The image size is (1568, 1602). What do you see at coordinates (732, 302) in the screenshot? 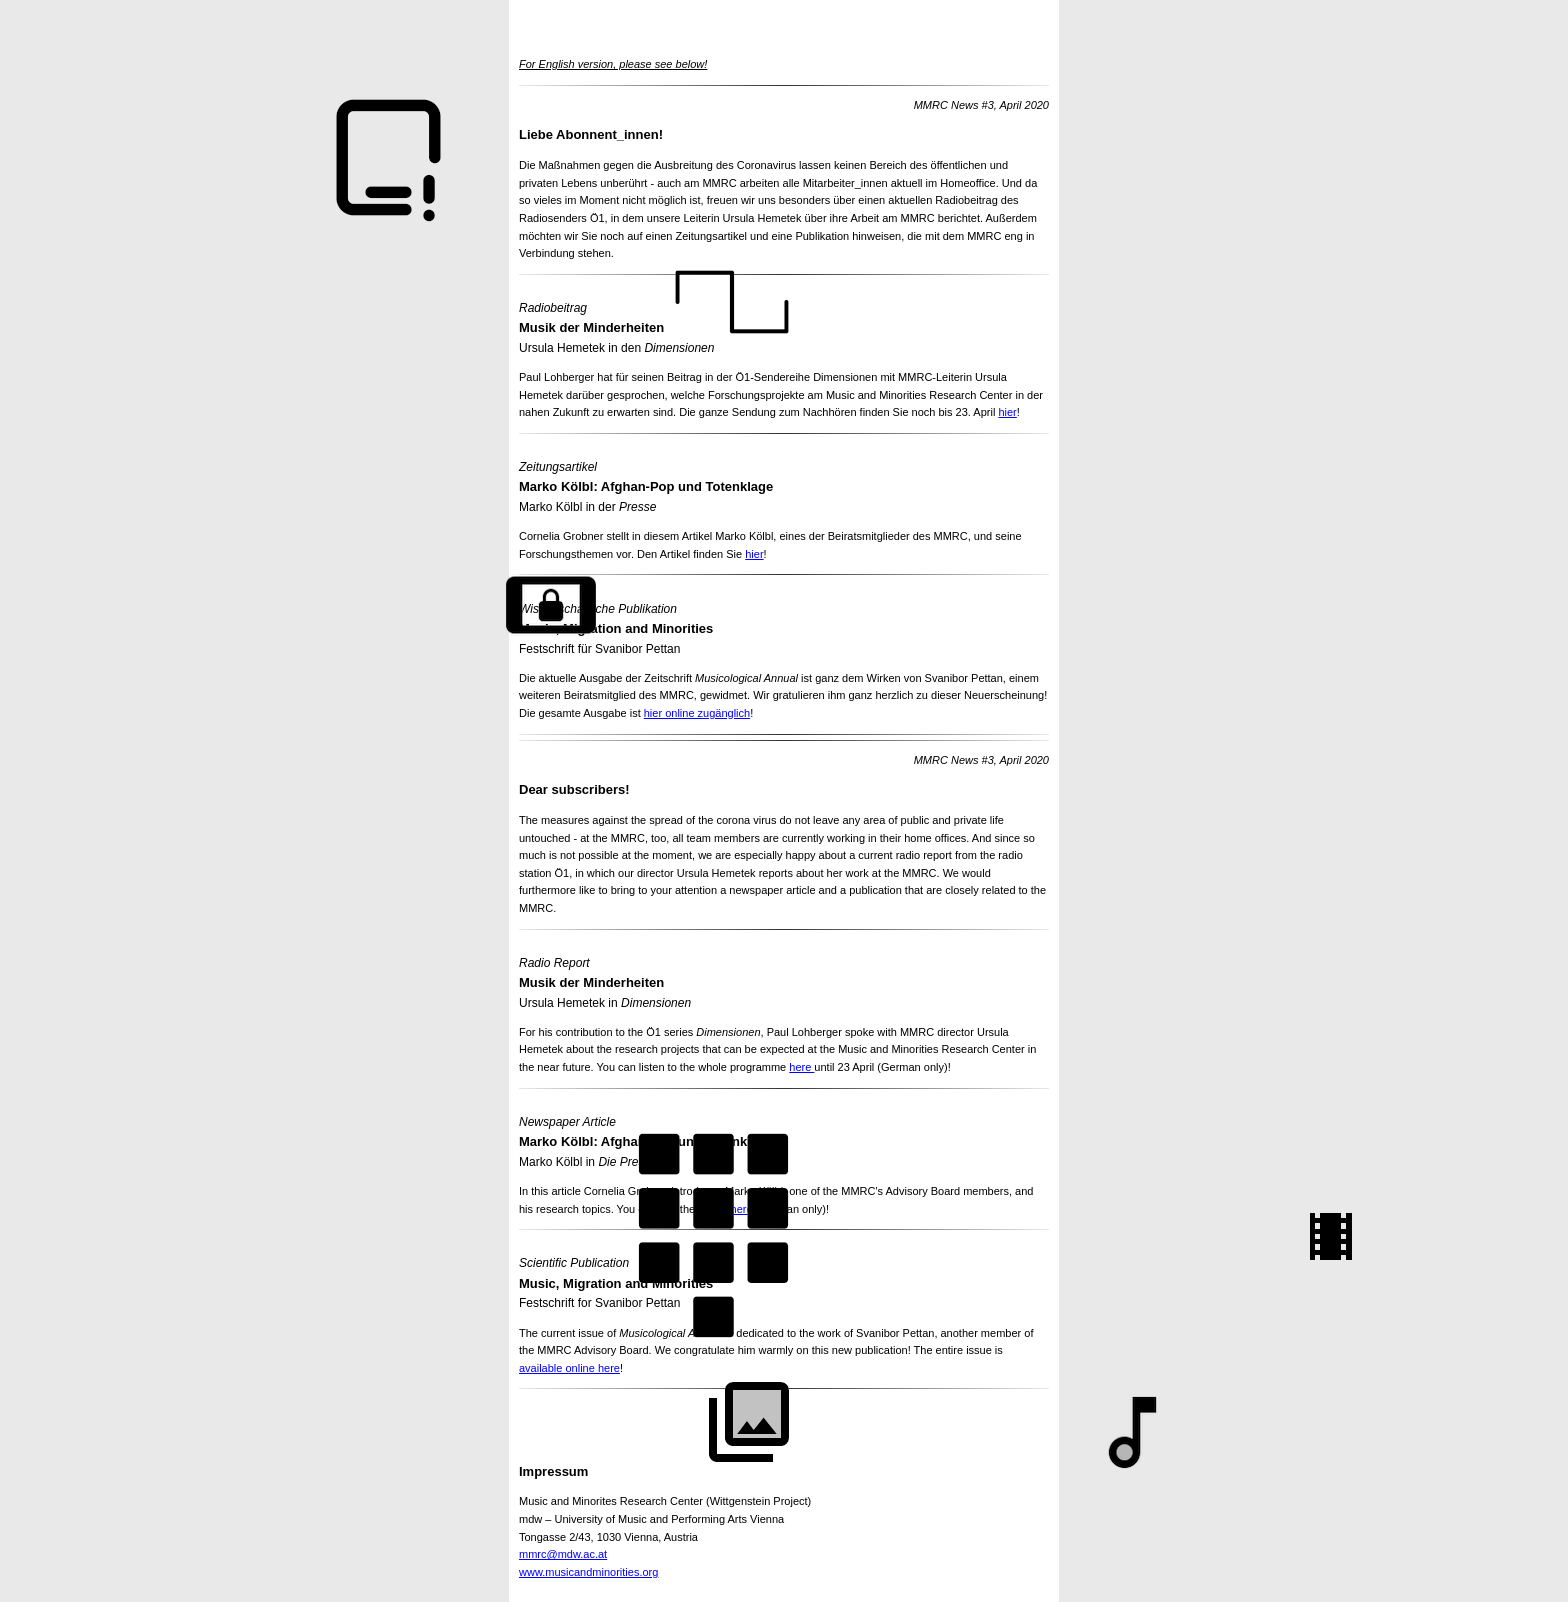
I see `toggle square wave audio signal` at bounding box center [732, 302].